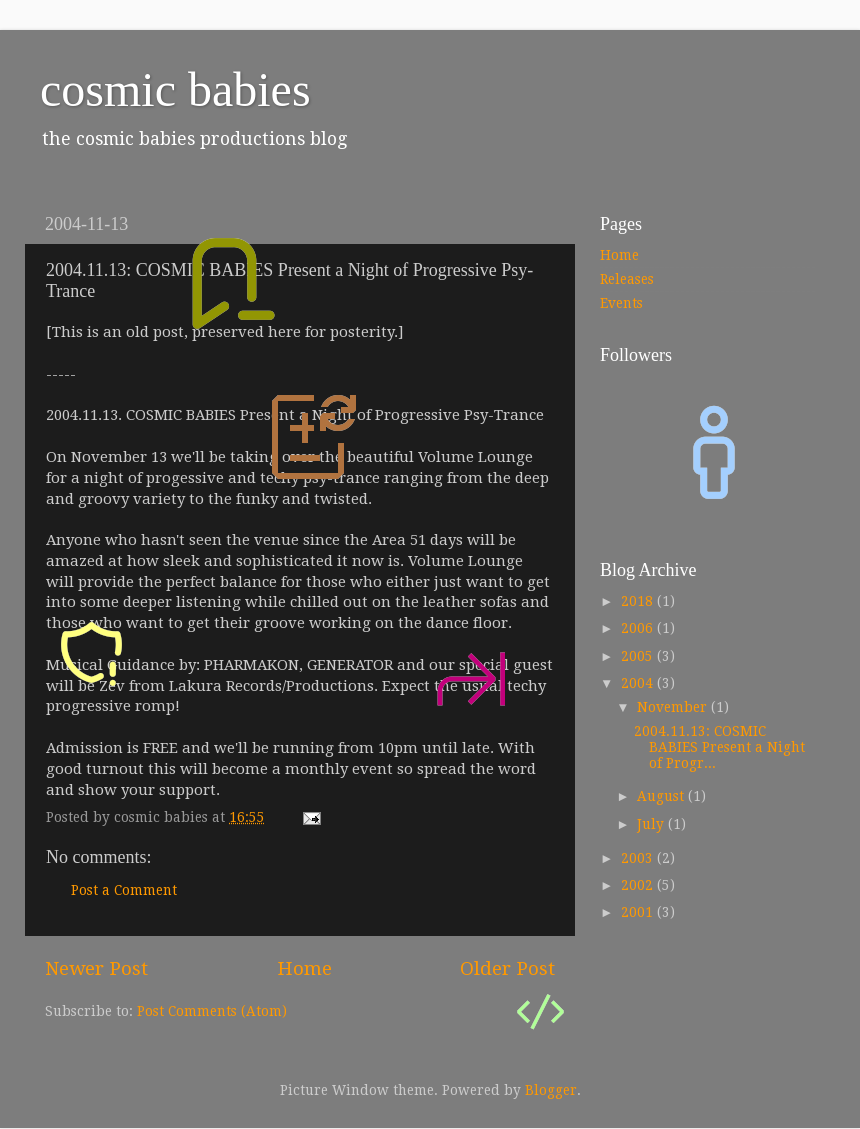 The height and width of the screenshot is (1129, 860). I want to click on view your profile, so click(714, 454).